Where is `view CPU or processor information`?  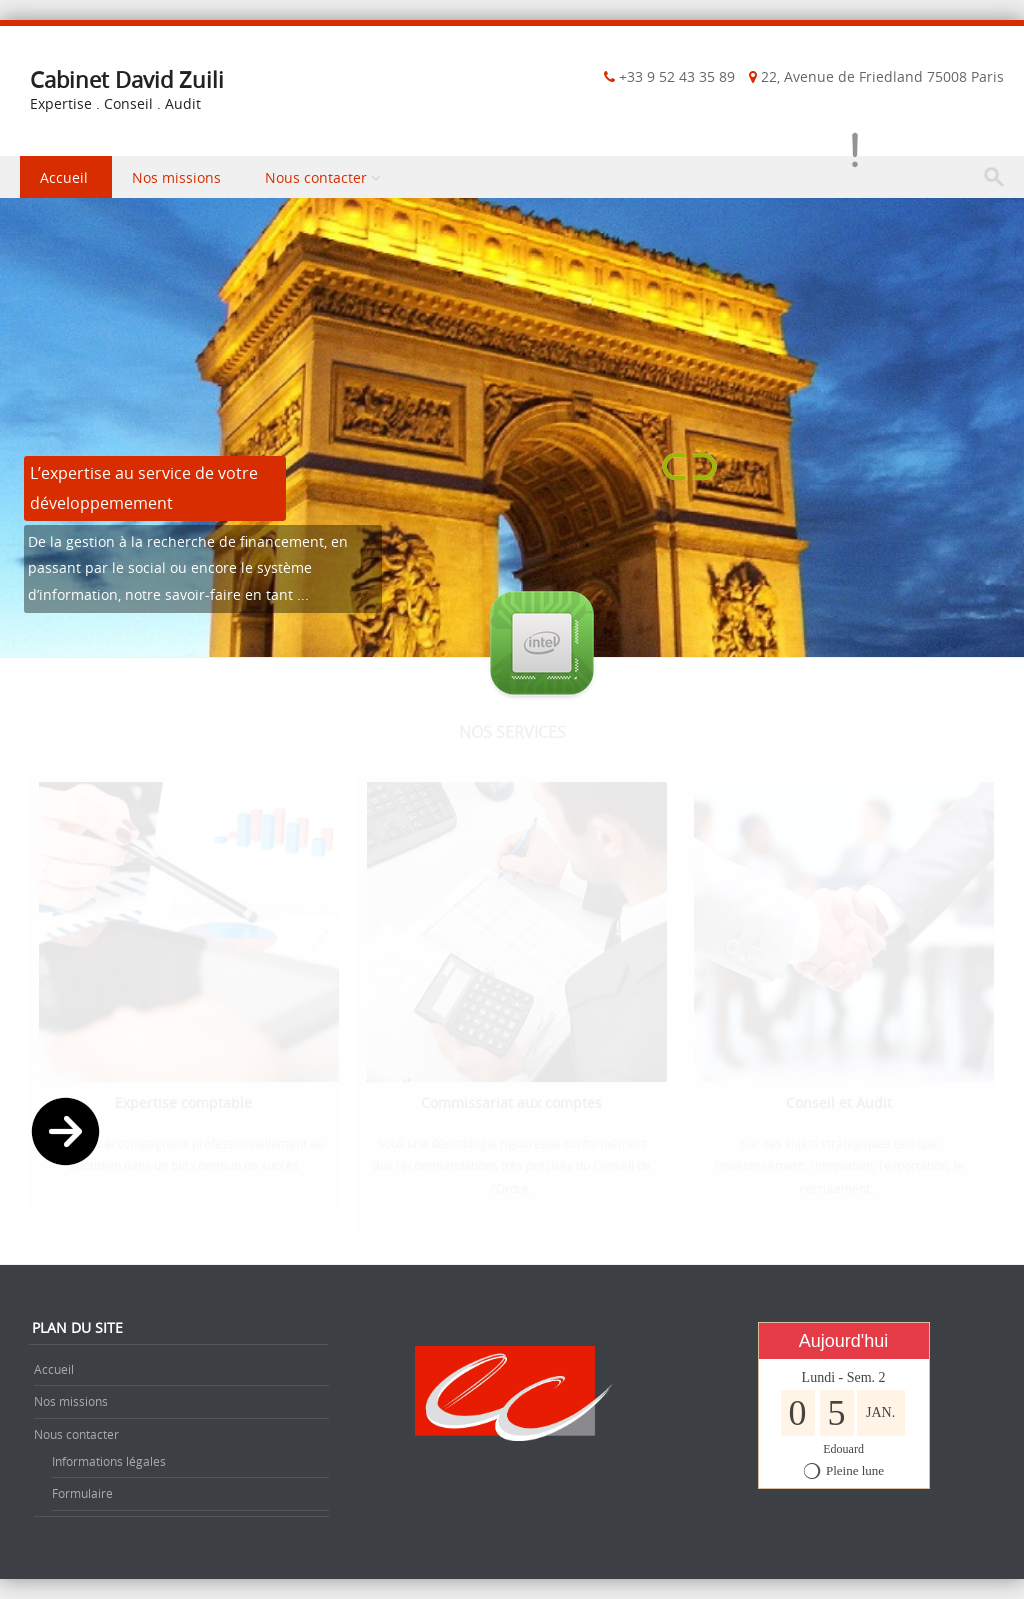
view CPU or processor information is located at coordinates (542, 643).